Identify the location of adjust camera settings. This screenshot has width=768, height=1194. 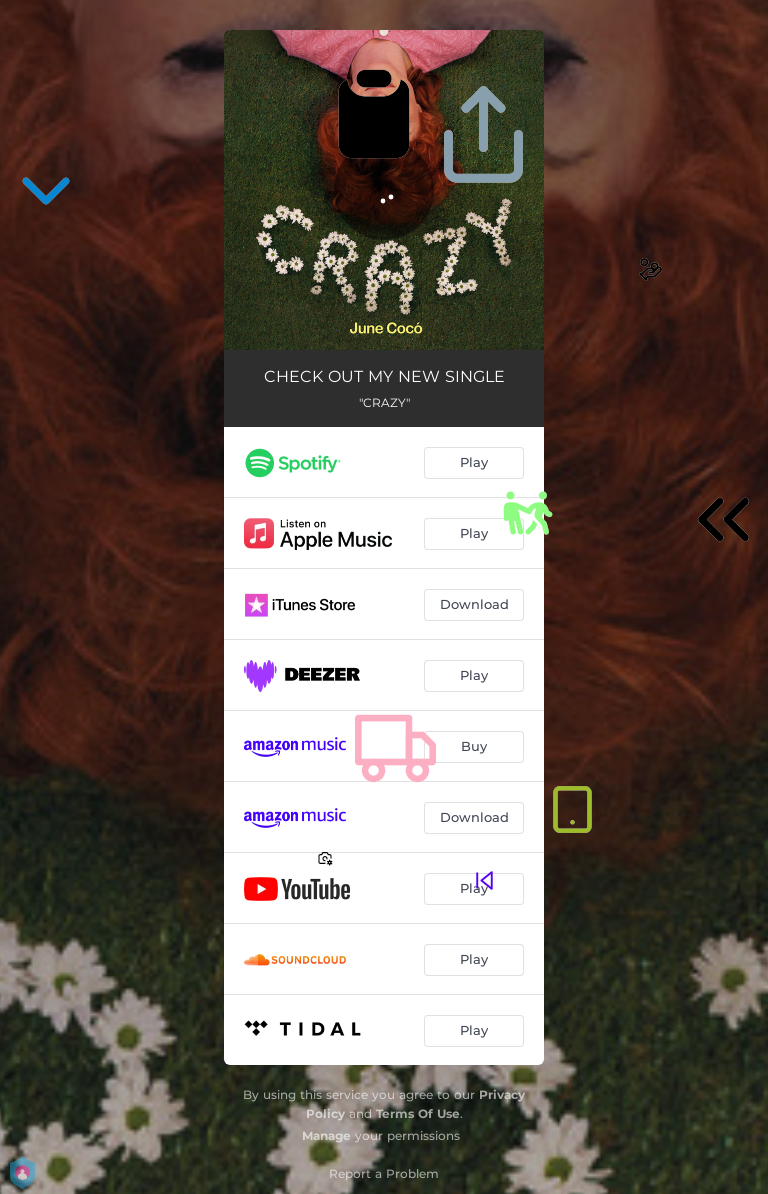
(325, 858).